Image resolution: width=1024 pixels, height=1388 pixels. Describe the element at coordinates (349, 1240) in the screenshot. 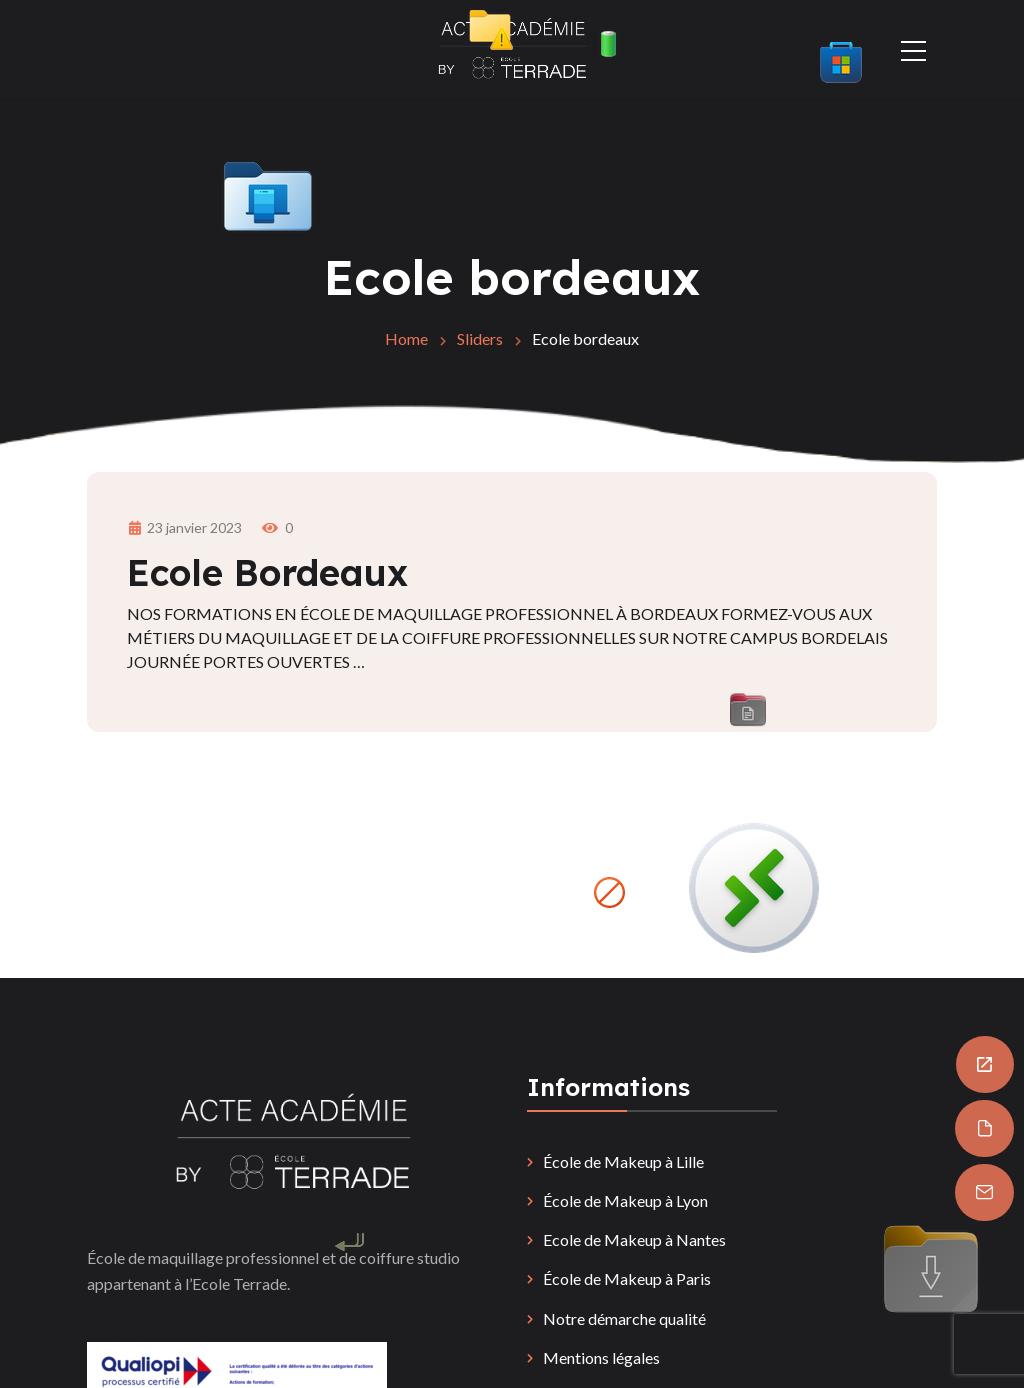

I see `reply to all recipients of an email` at that location.